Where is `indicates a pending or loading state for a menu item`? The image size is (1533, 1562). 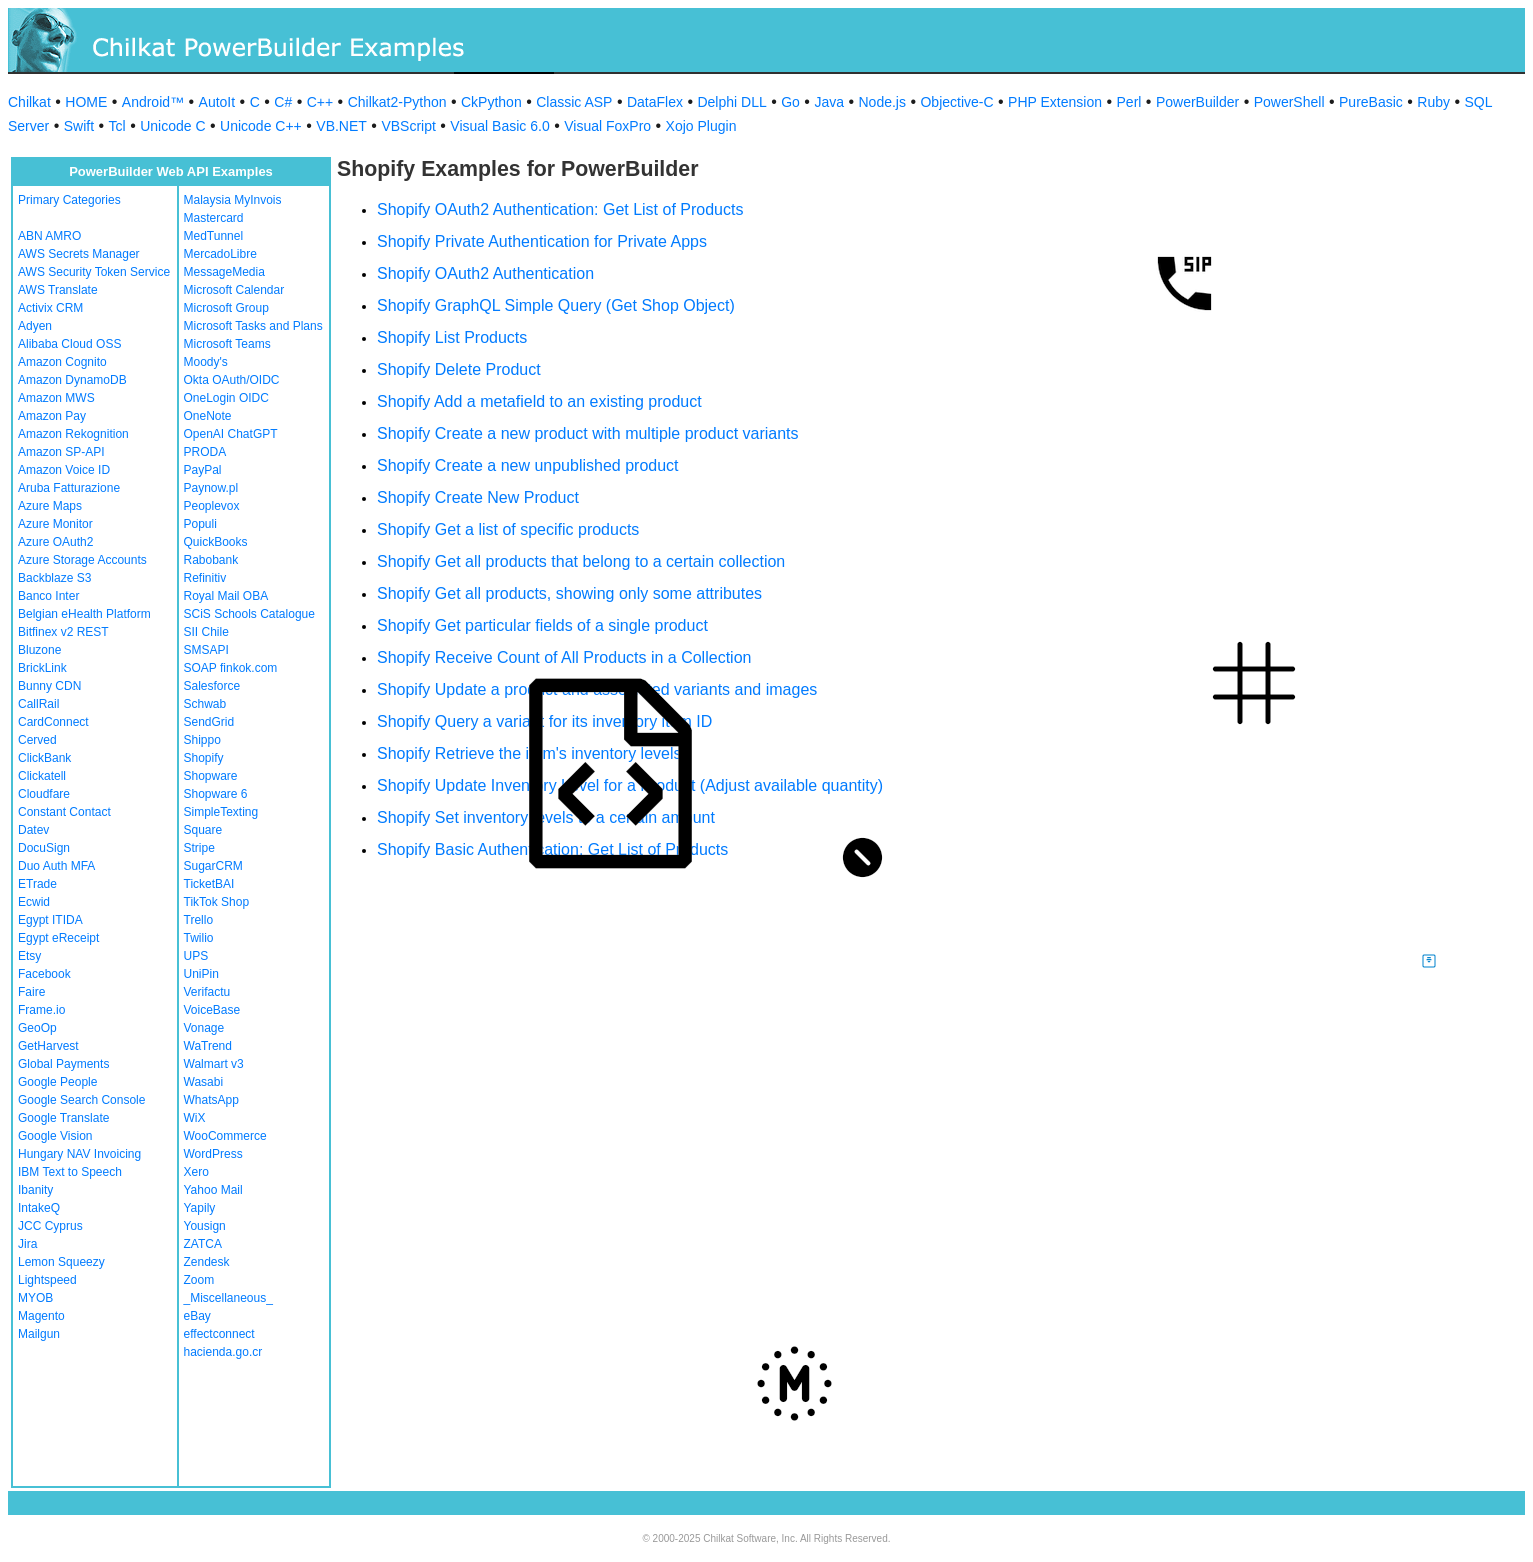 indicates a pending or loading state for a menu item is located at coordinates (794, 1383).